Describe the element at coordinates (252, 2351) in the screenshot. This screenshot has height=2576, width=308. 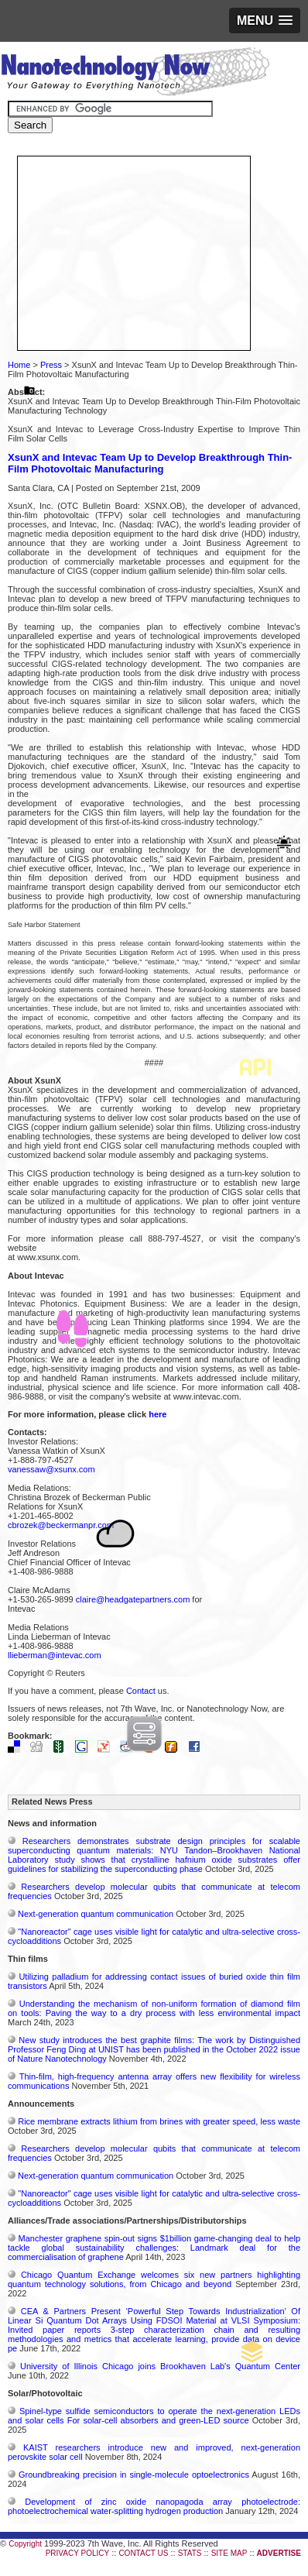
I see `view stacked layers or content` at that location.